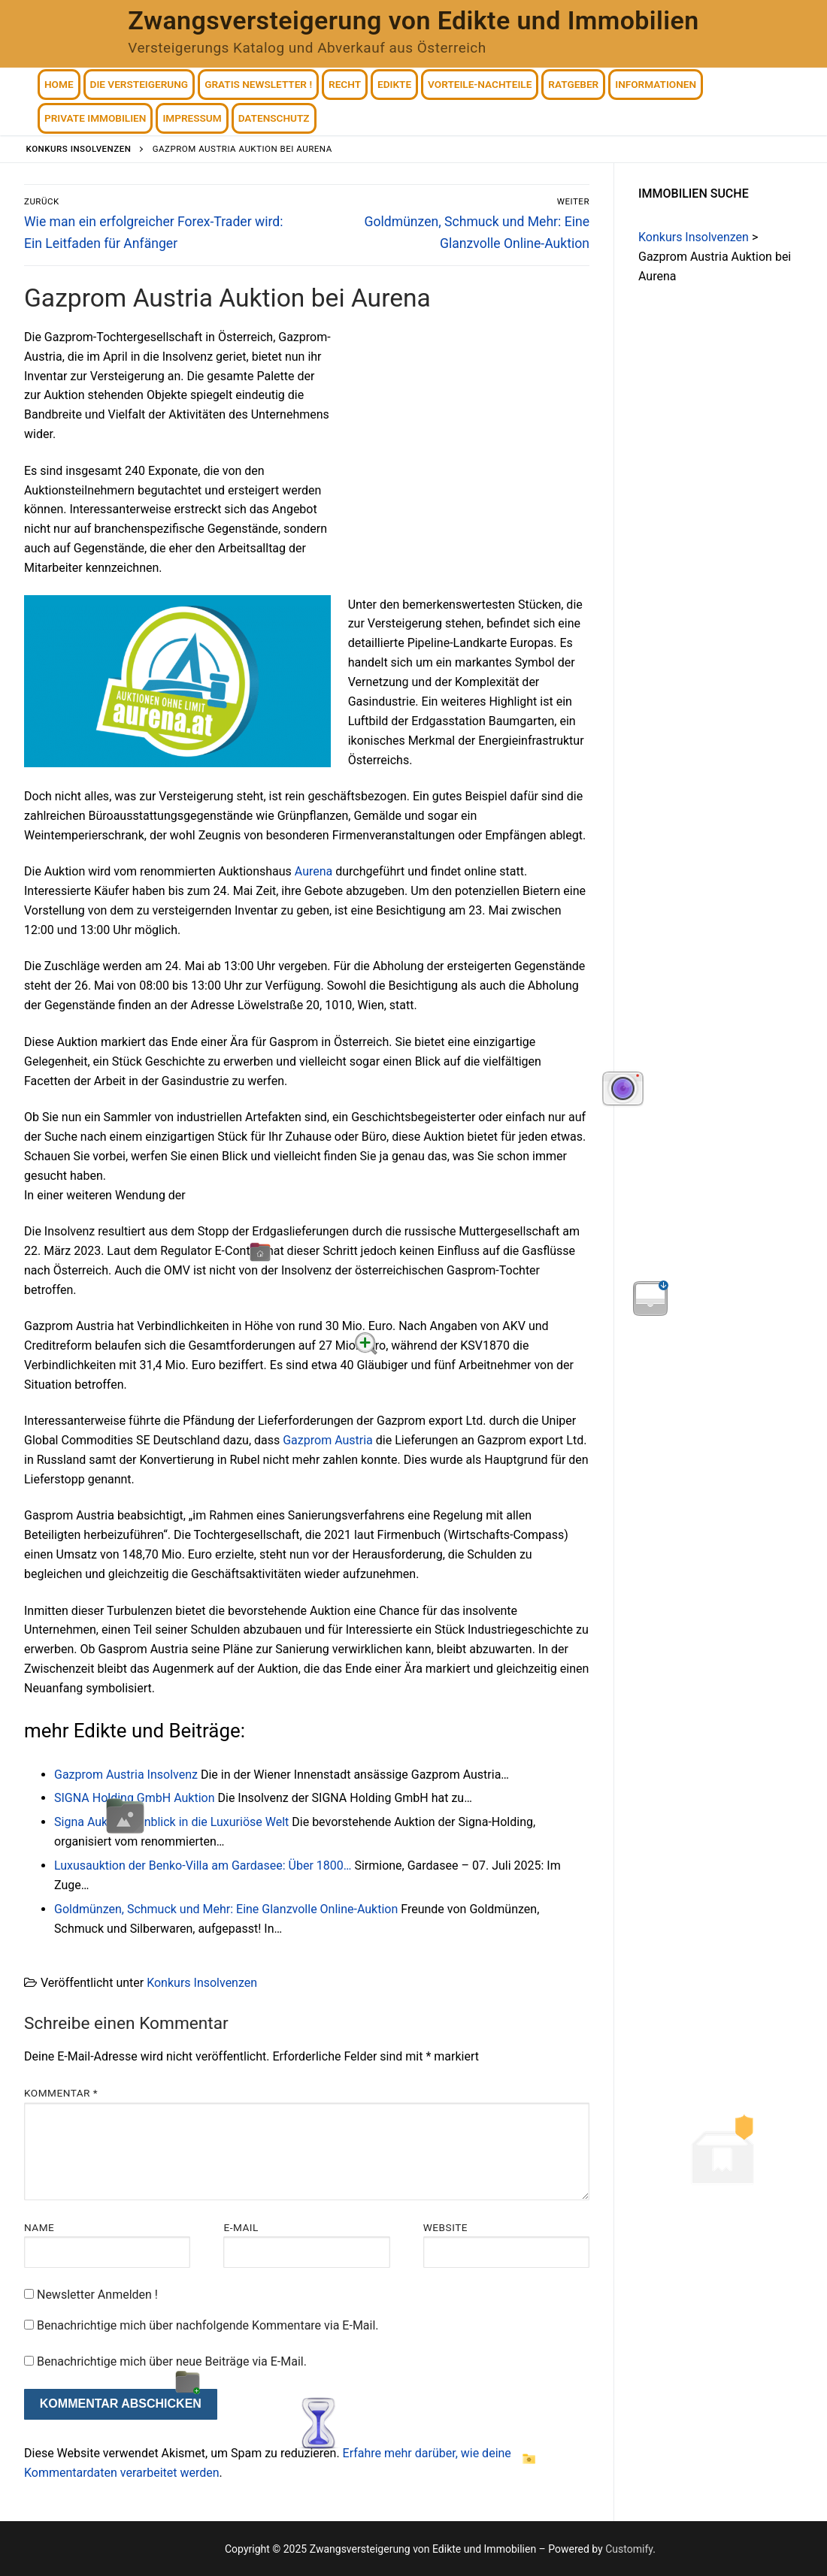 Image resolution: width=827 pixels, height=2576 pixels. Describe the element at coordinates (125, 1816) in the screenshot. I see `open your pictures folder` at that location.